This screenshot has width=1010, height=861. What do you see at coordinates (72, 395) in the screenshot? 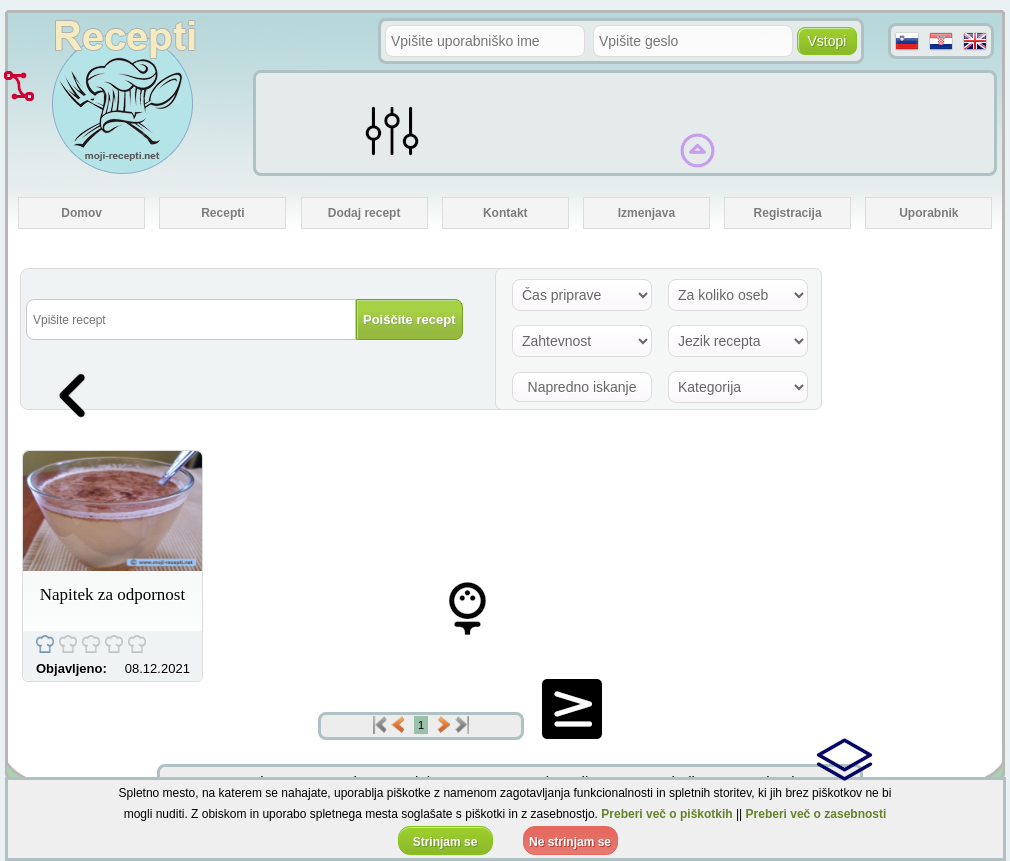
I see `go back to the previous screen` at bounding box center [72, 395].